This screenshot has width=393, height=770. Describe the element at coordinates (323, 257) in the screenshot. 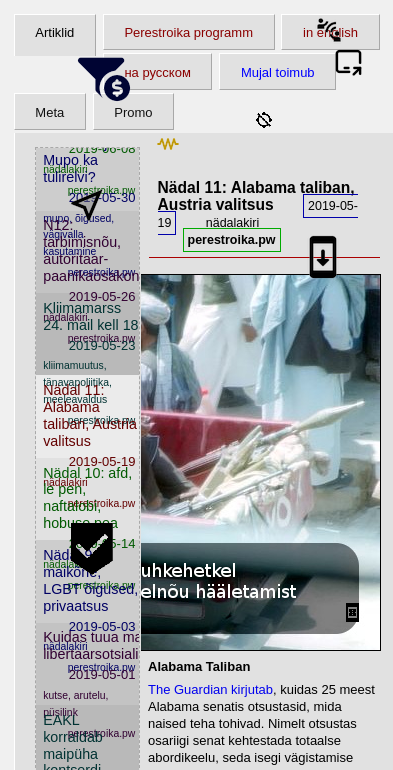

I see `download a system update to your device` at that location.